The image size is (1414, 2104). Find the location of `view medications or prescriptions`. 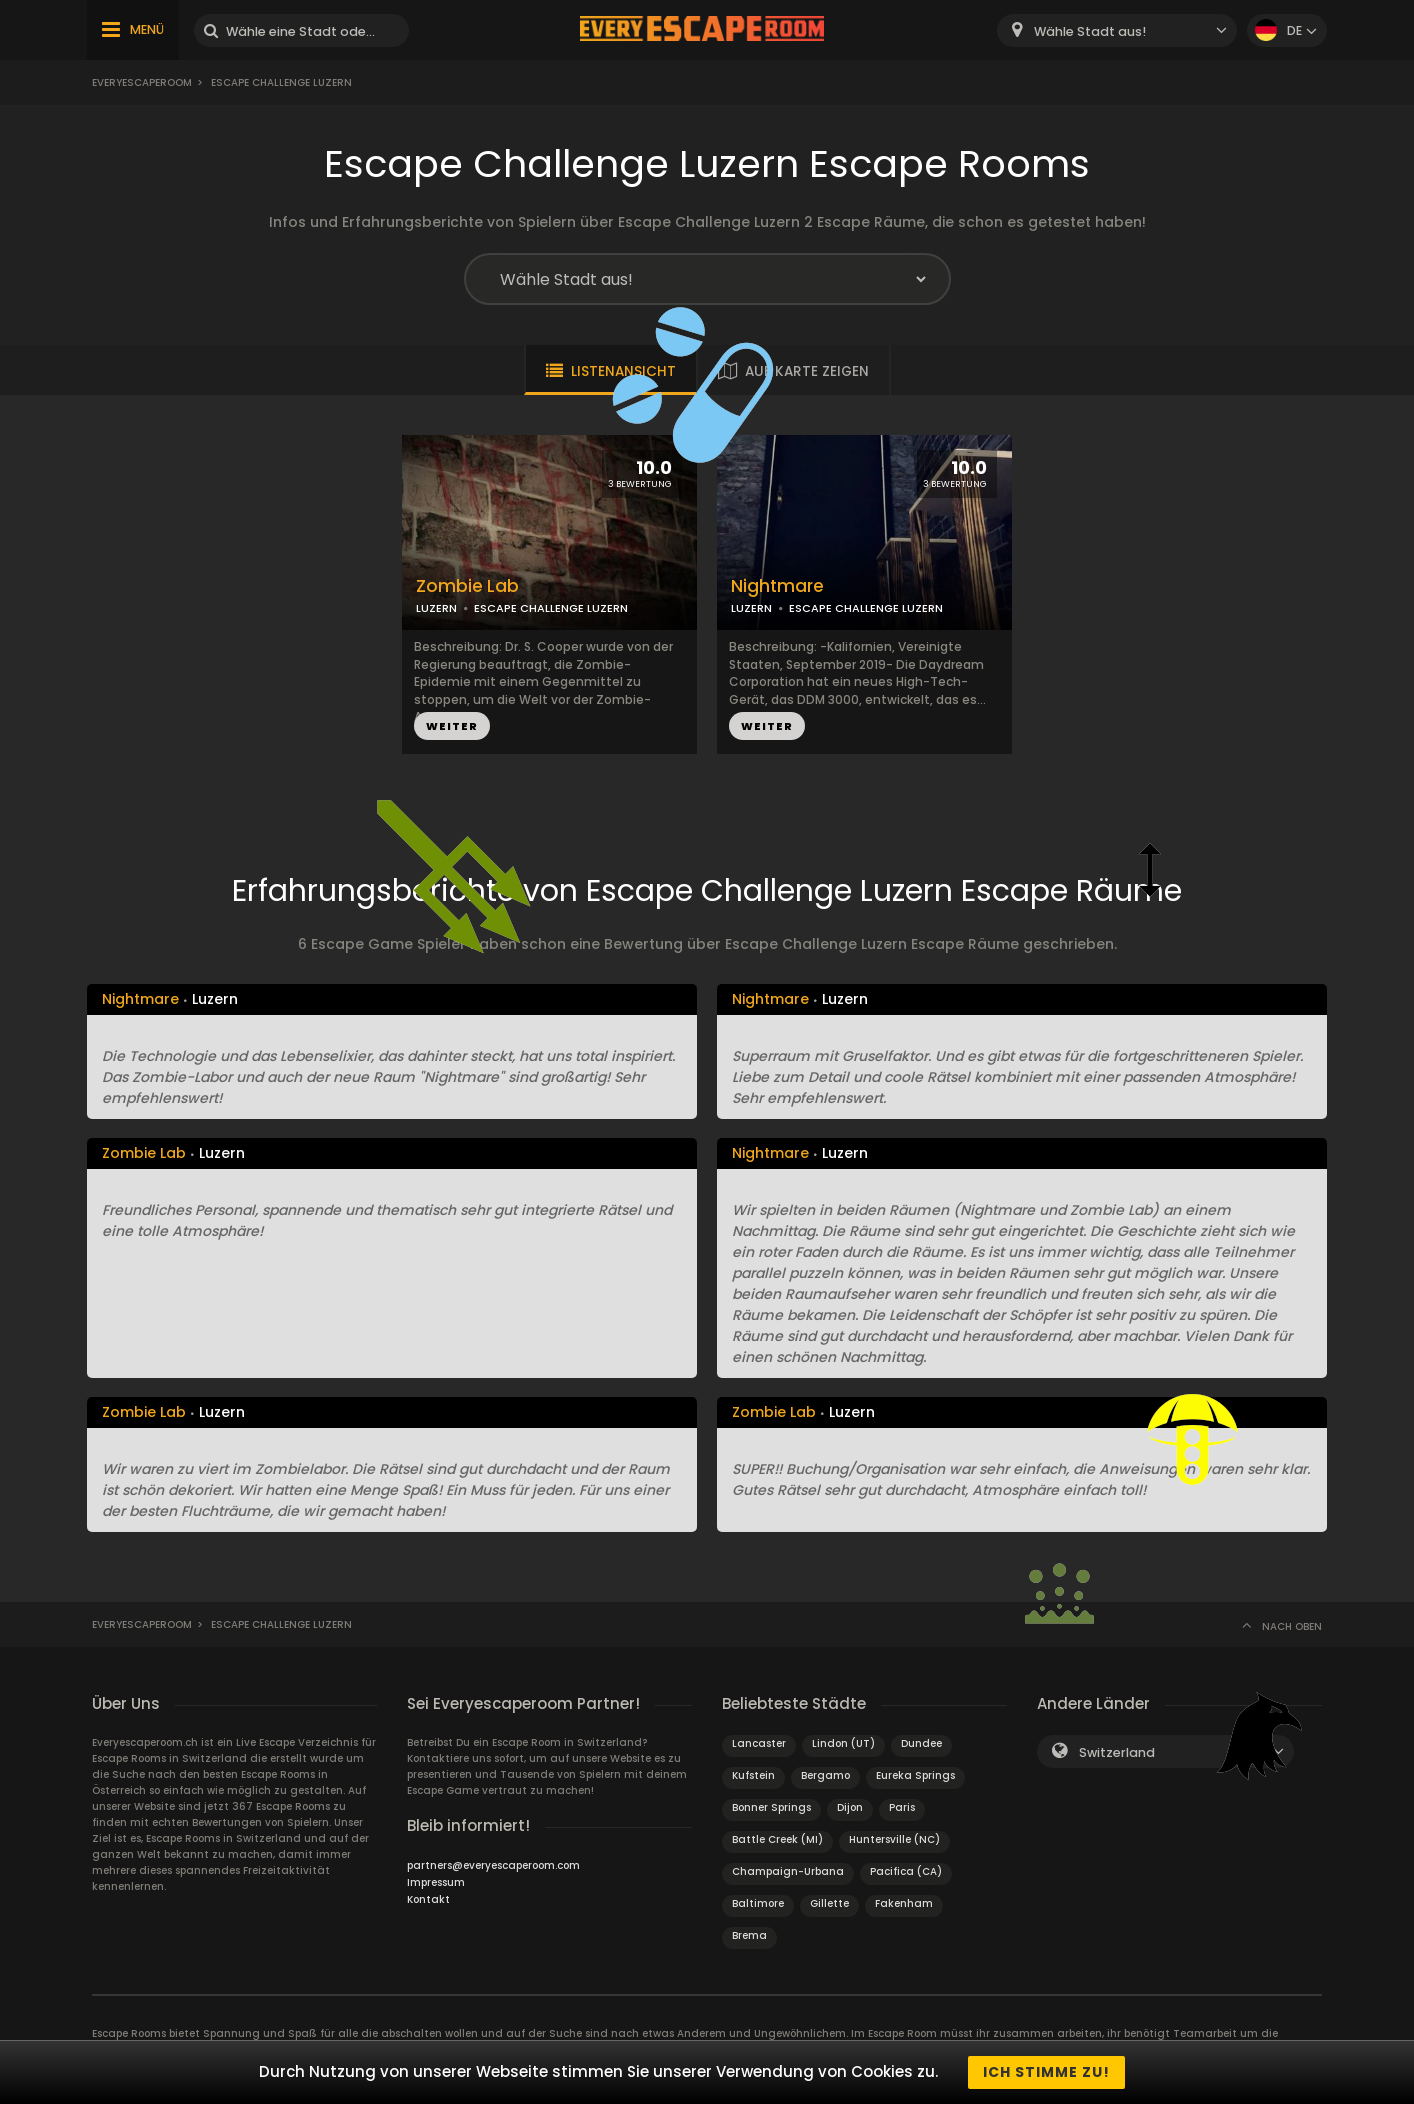

view medications or prescriptions is located at coordinates (693, 385).